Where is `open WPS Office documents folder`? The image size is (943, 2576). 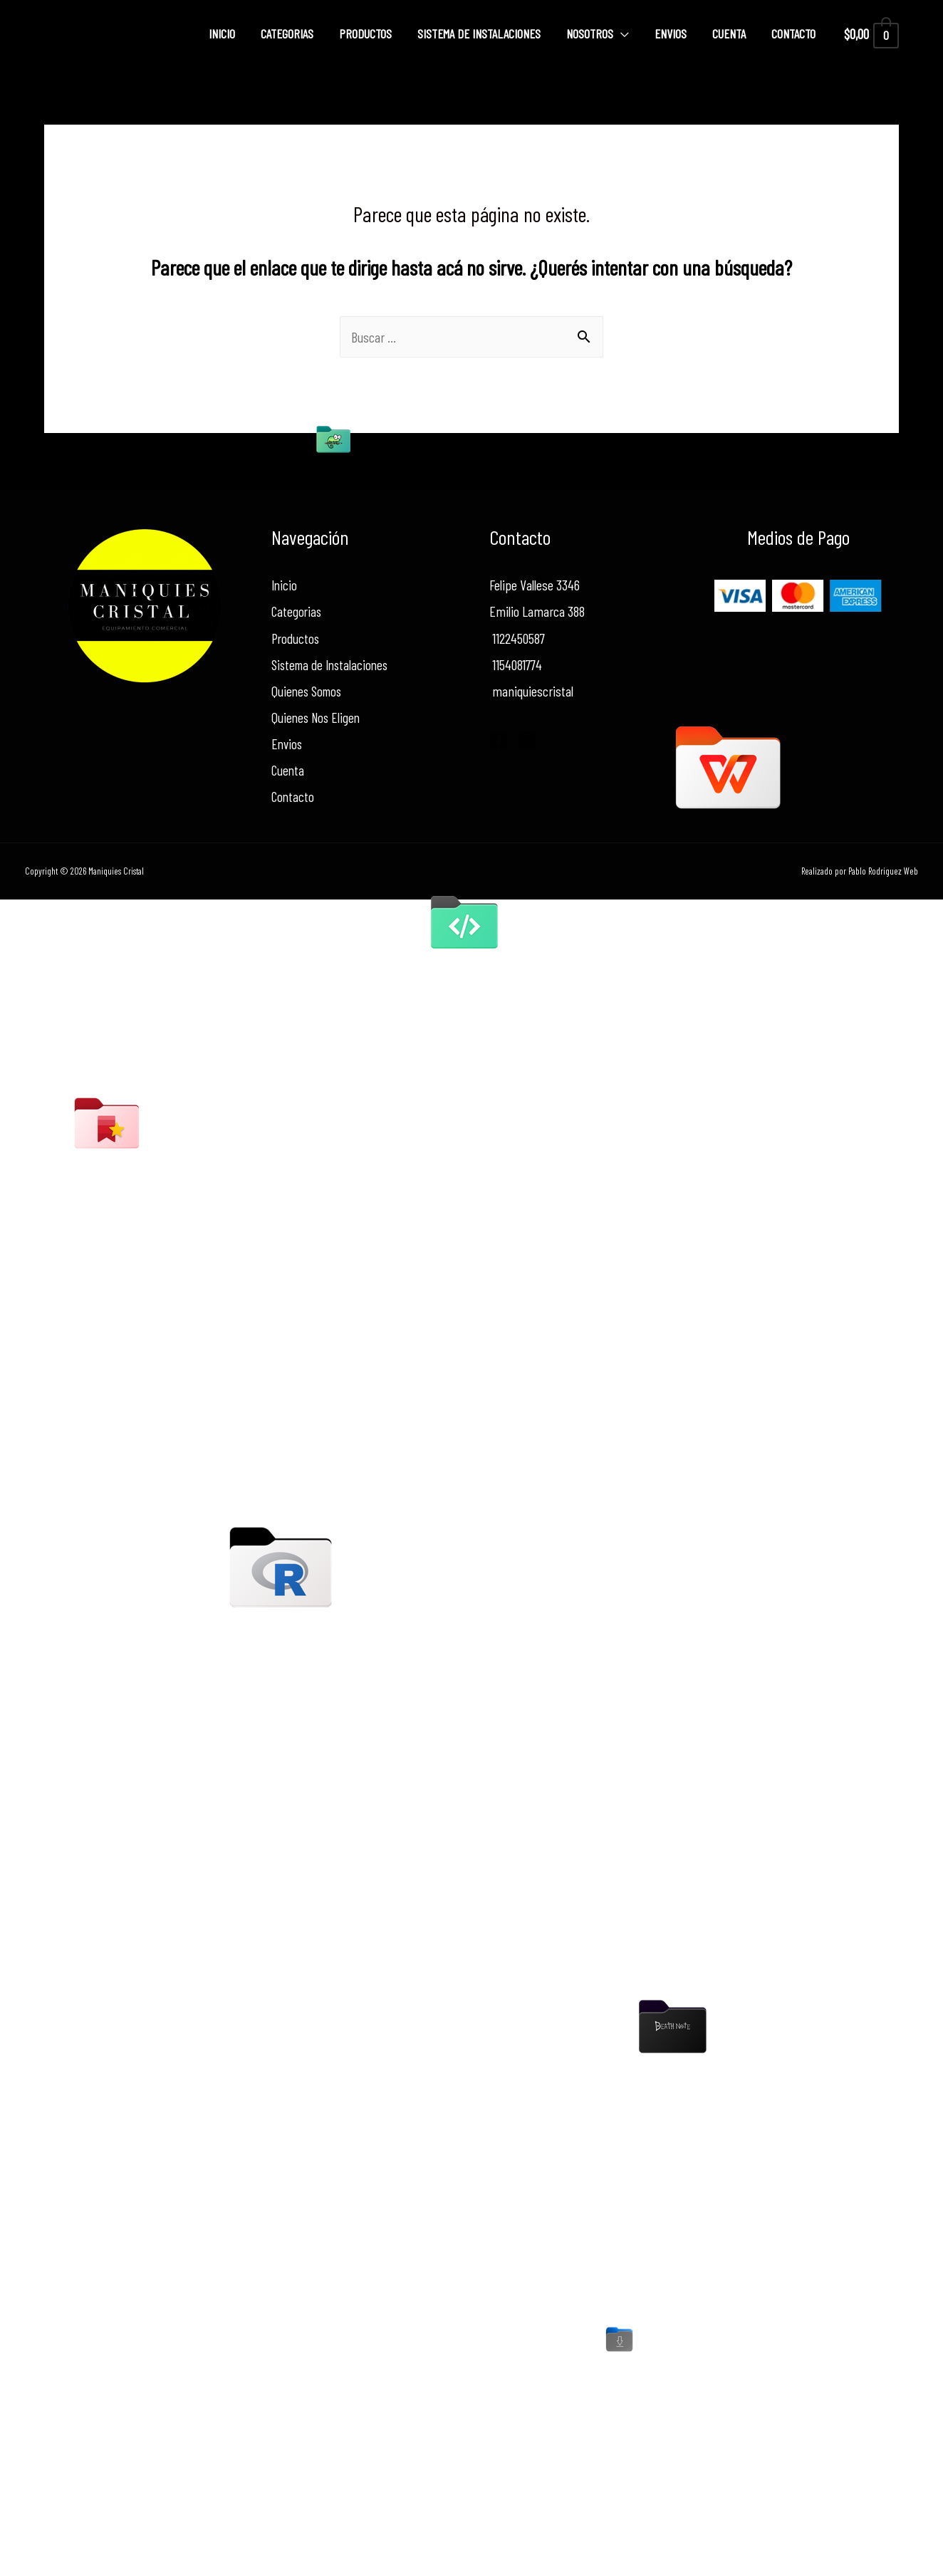 open WPS Office documents folder is located at coordinates (727, 770).